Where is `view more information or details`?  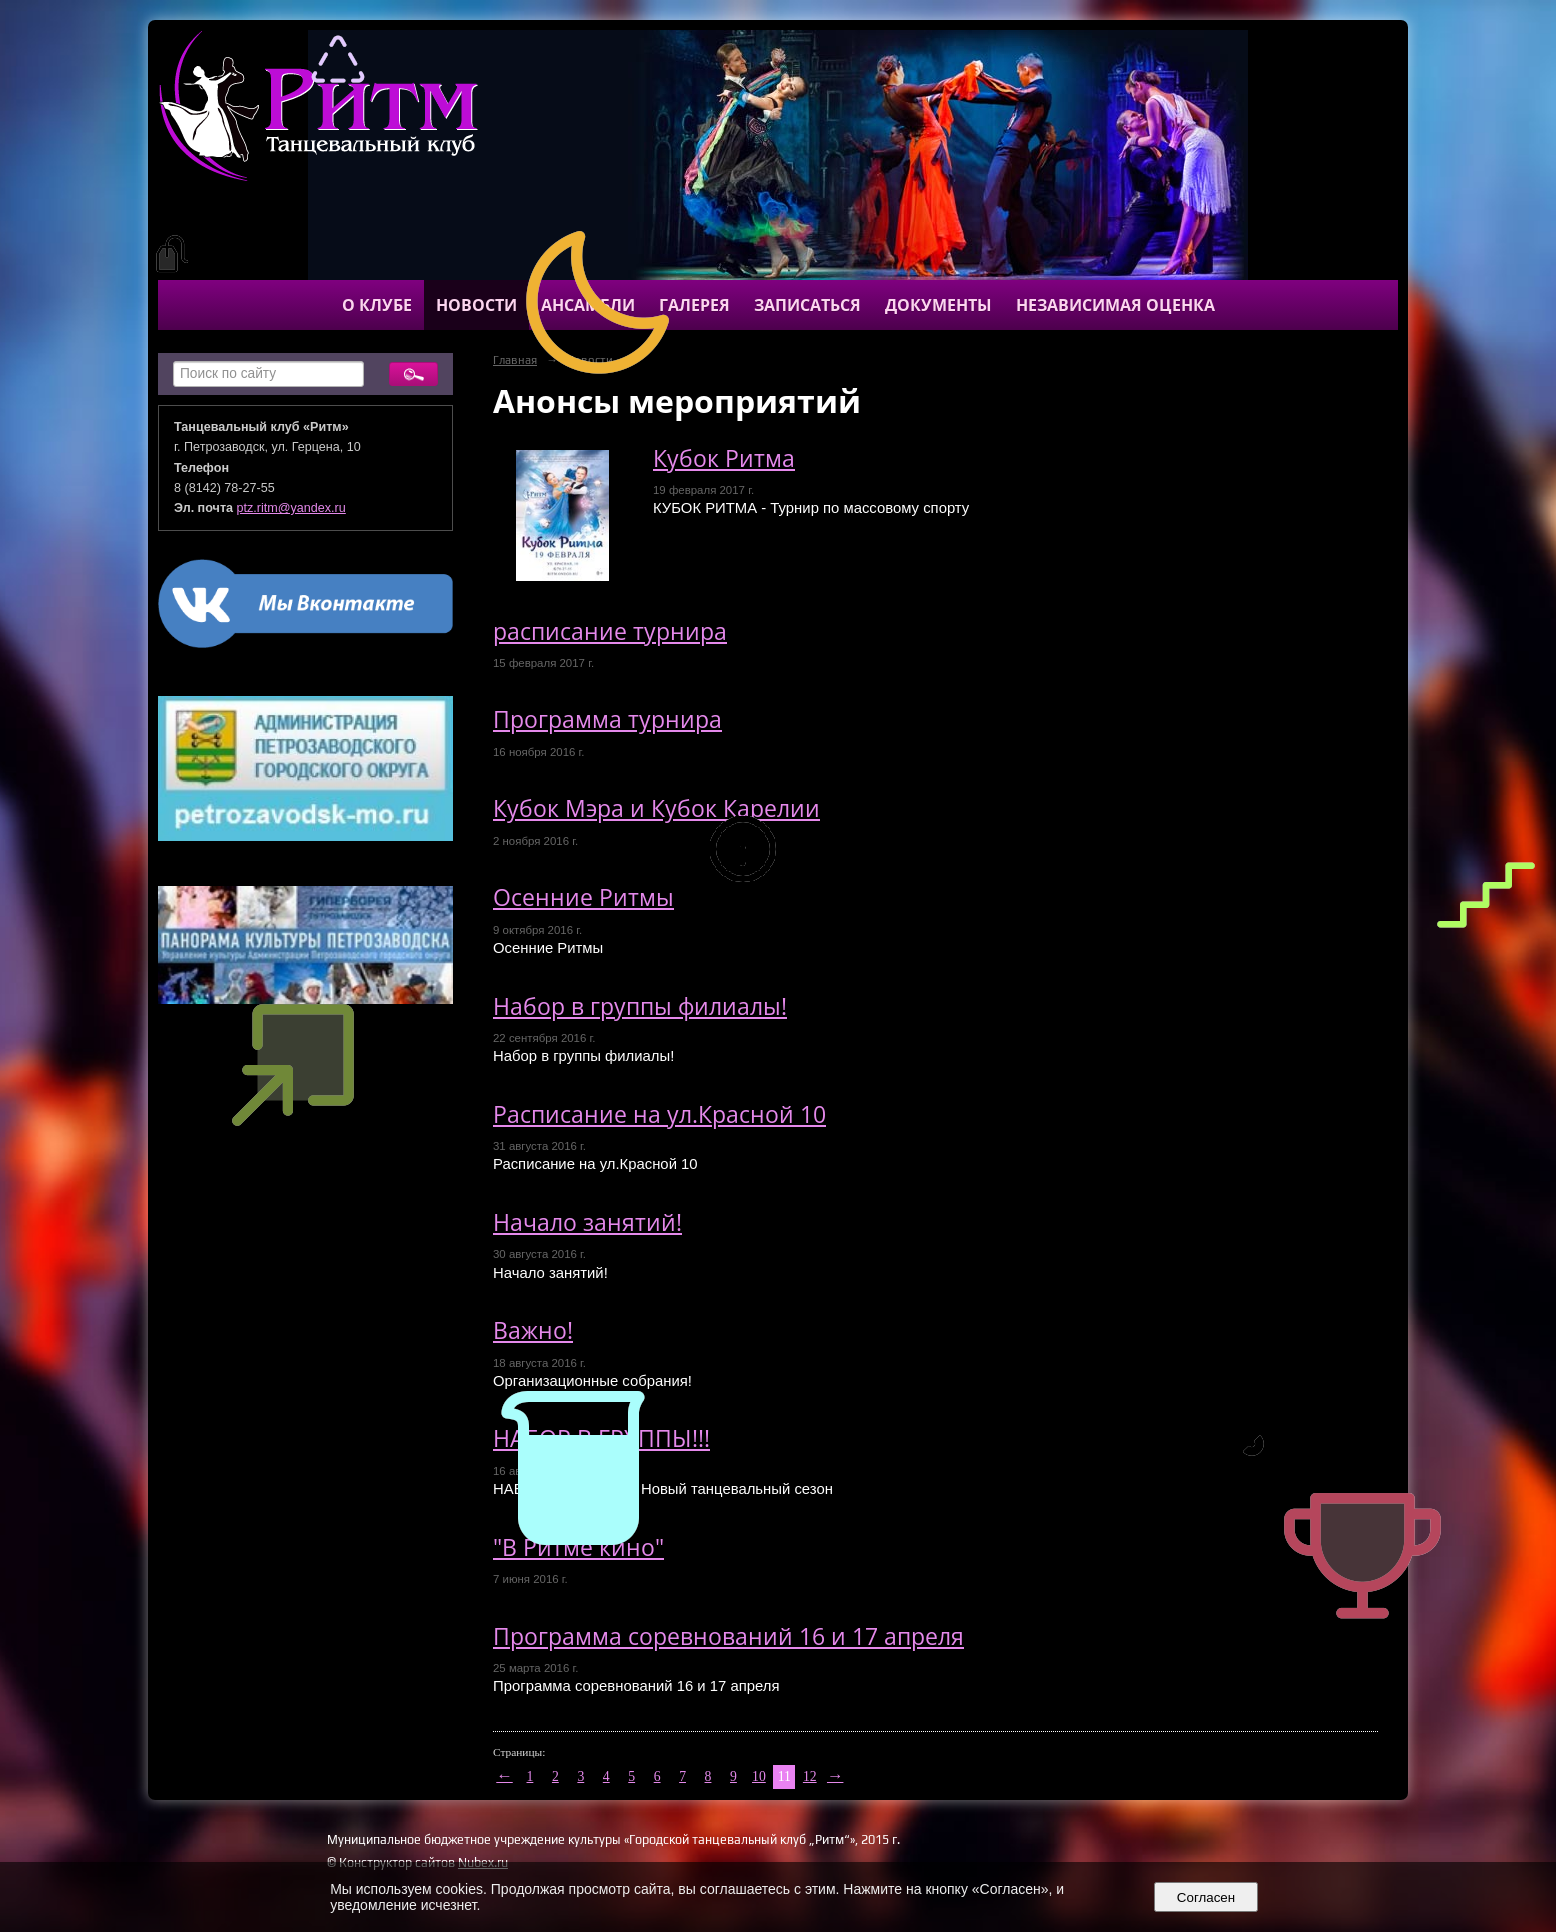 view more information or details is located at coordinates (743, 849).